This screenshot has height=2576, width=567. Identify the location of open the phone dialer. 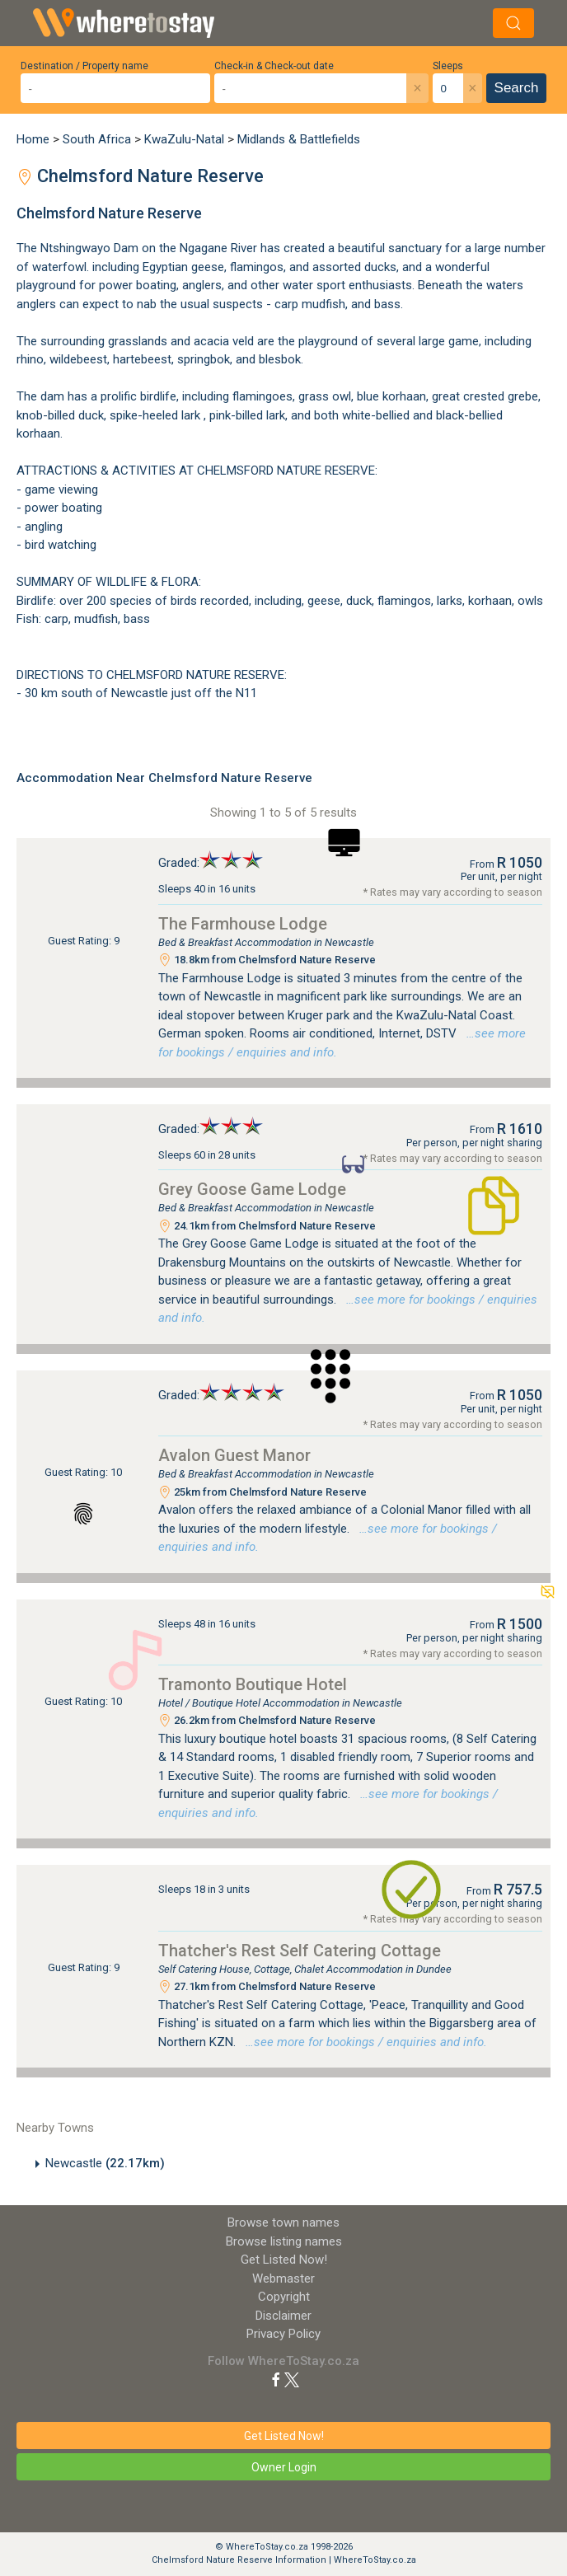
(330, 1376).